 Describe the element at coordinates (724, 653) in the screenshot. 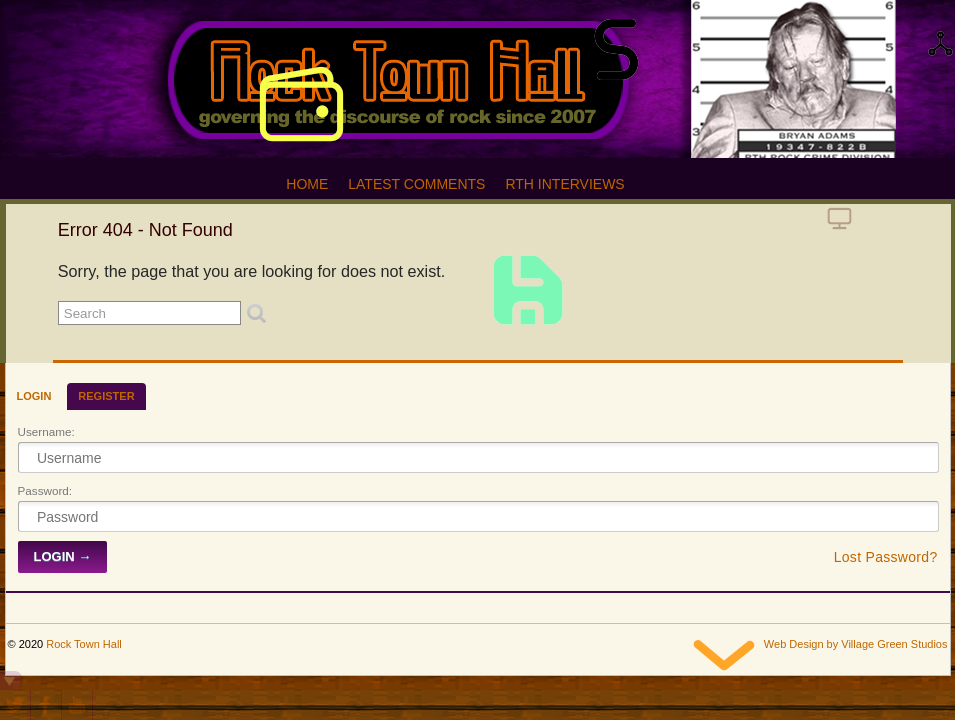

I see `expand dropdown menu or content` at that location.